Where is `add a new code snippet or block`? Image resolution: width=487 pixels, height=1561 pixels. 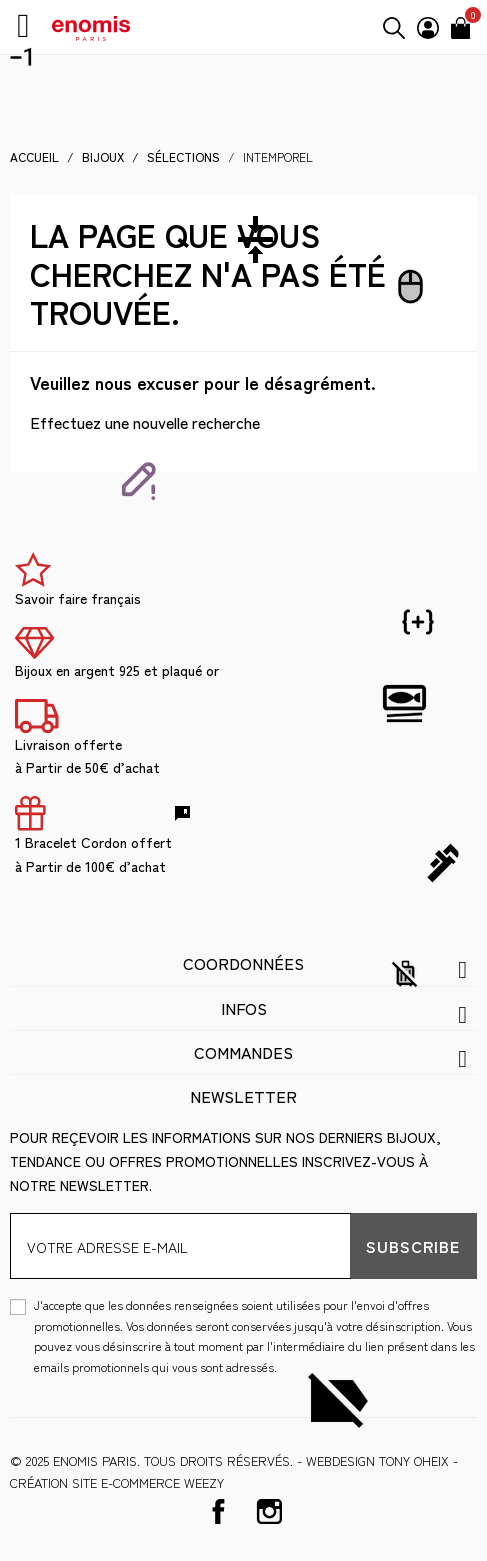 add a new code snippet or block is located at coordinates (418, 622).